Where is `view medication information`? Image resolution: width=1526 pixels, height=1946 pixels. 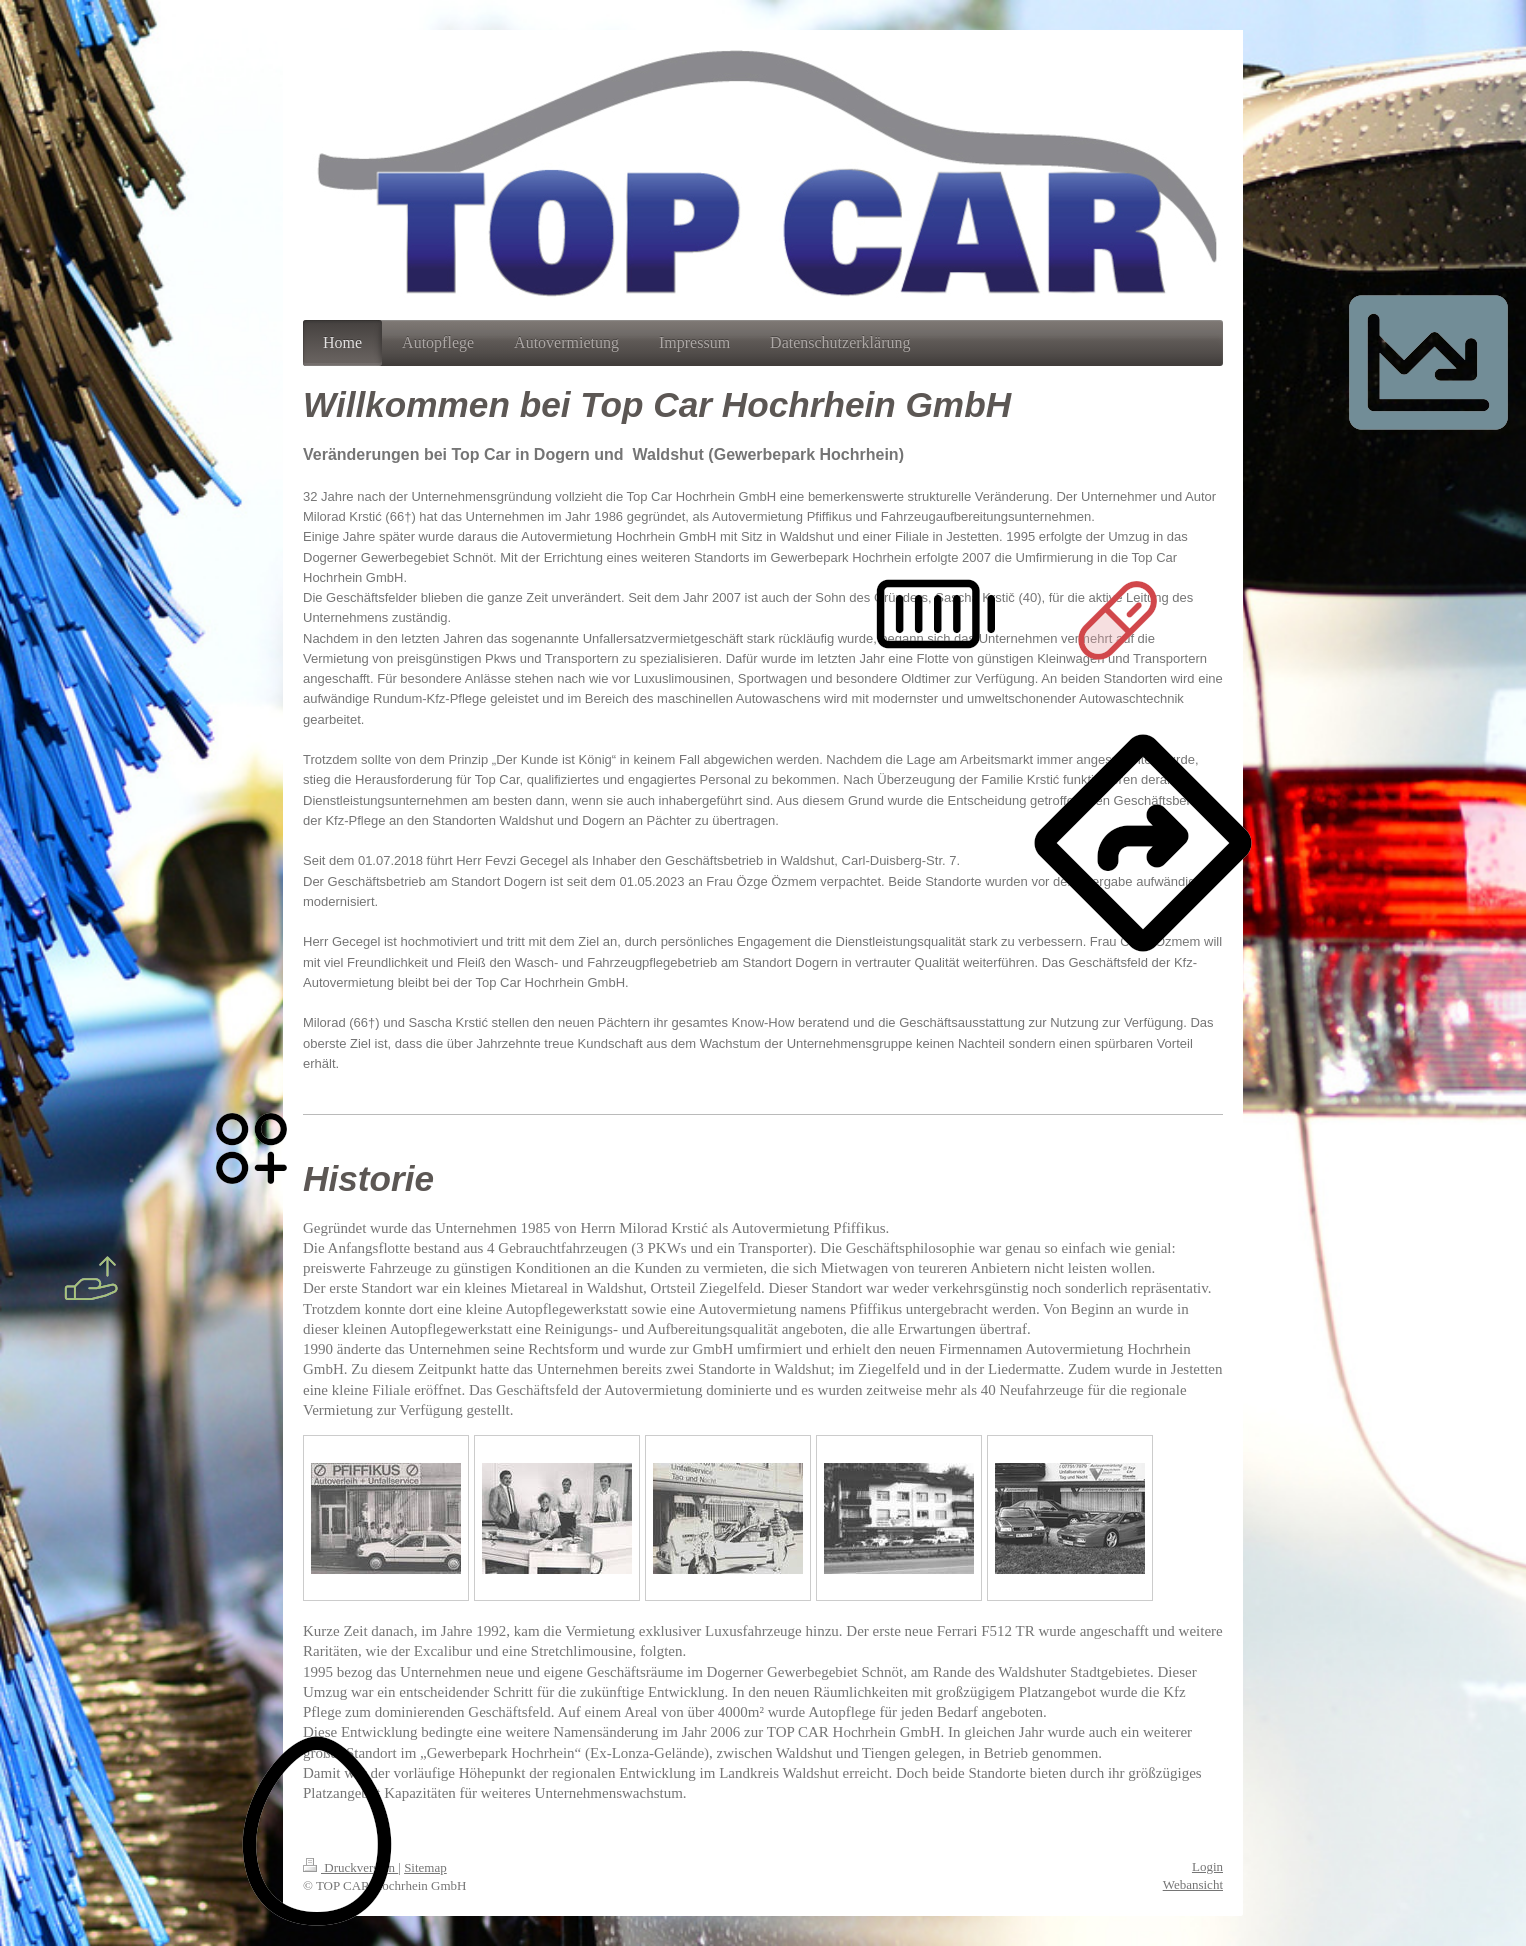
view medication information is located at coordinates (1117, 620).